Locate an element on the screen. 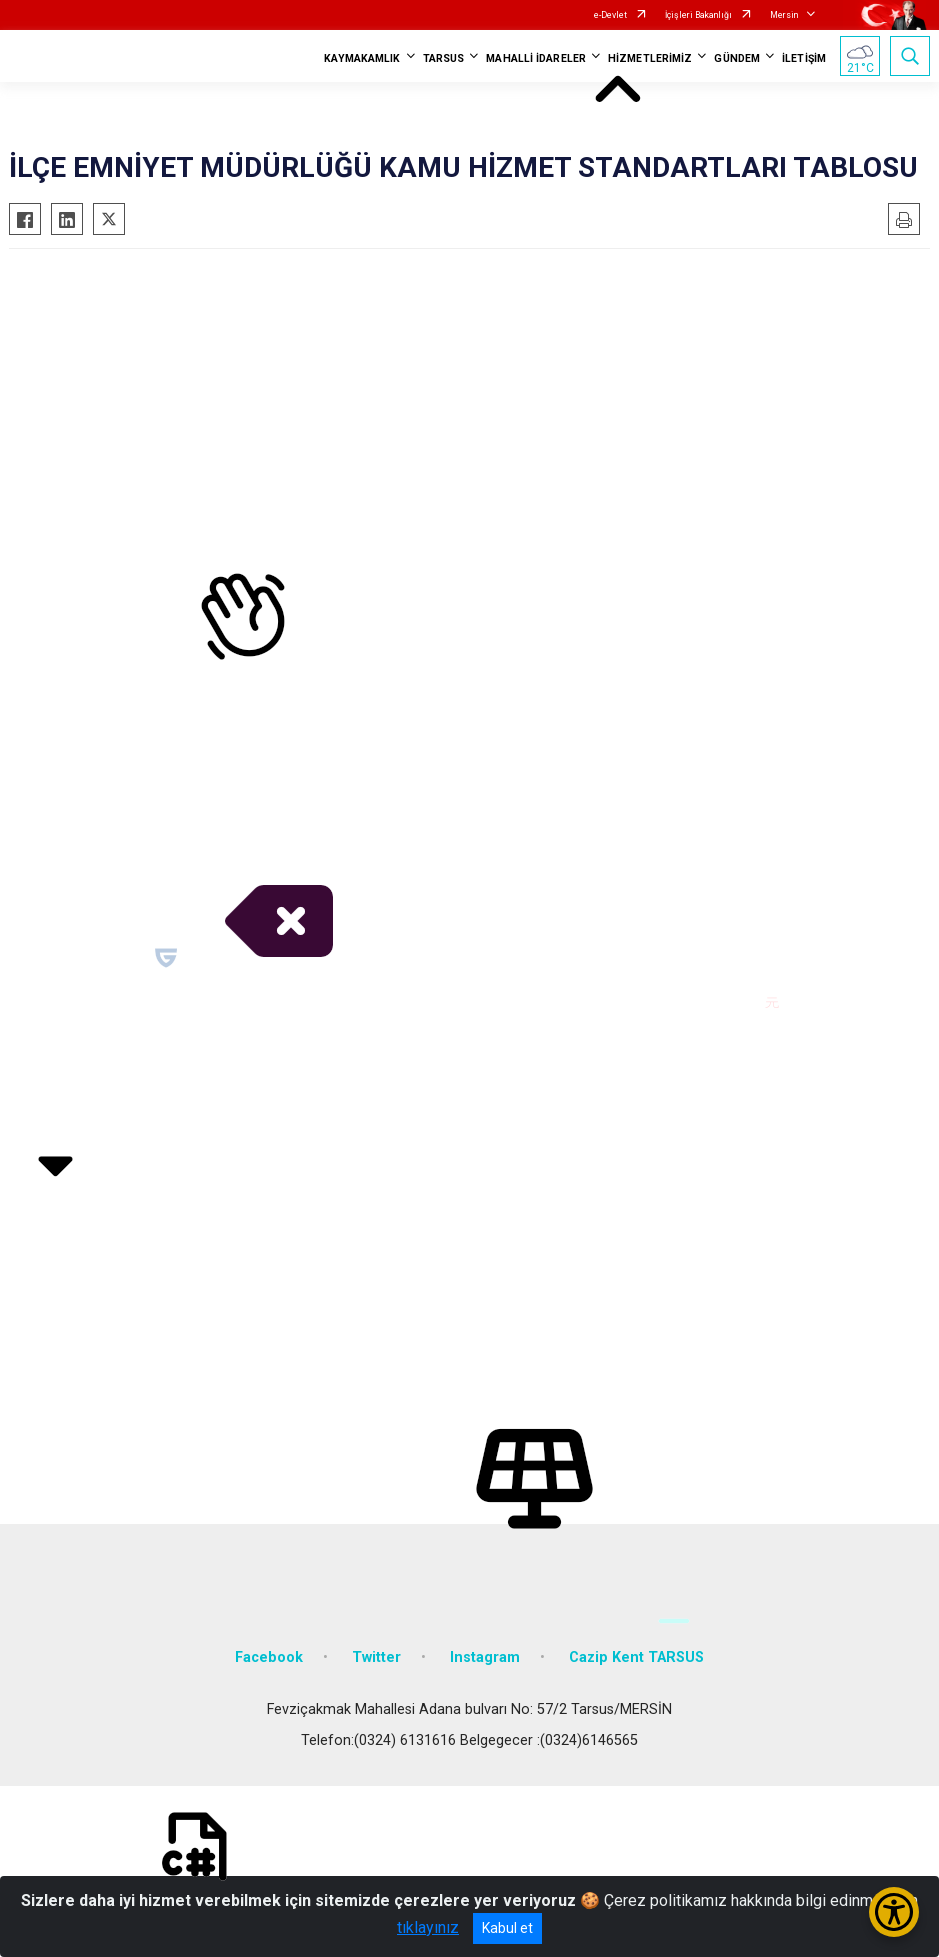 This screenshot has height=1957, width=939. sort items in descending order is located at coordinates (55, 1153).